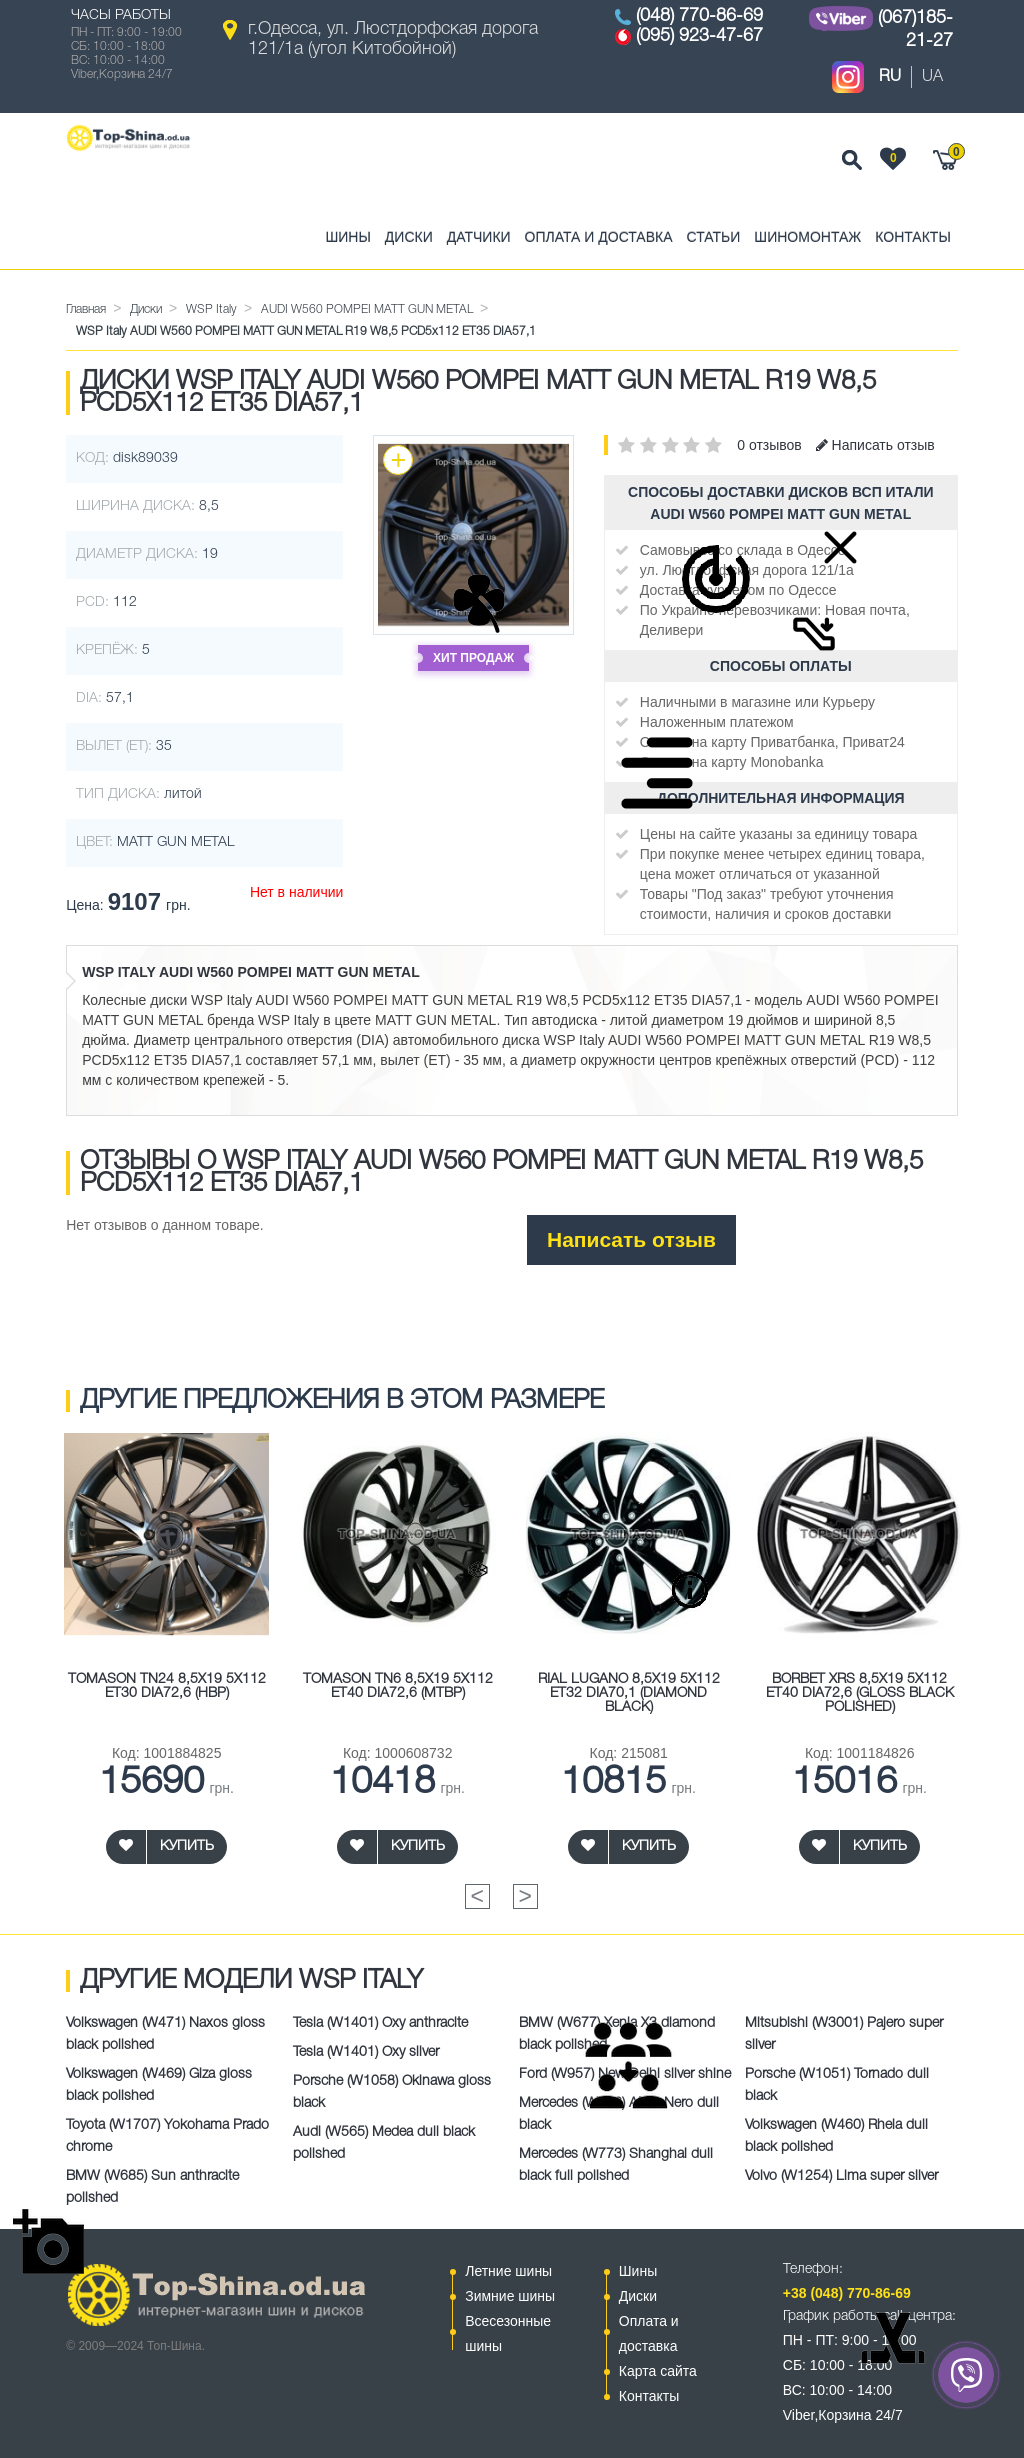 Image resolution: width=1024 pixels, height=2458 pixels. Describe the element at coordinates (814, 634) in the screenshot. I see `indicates escalator going down` at that location.